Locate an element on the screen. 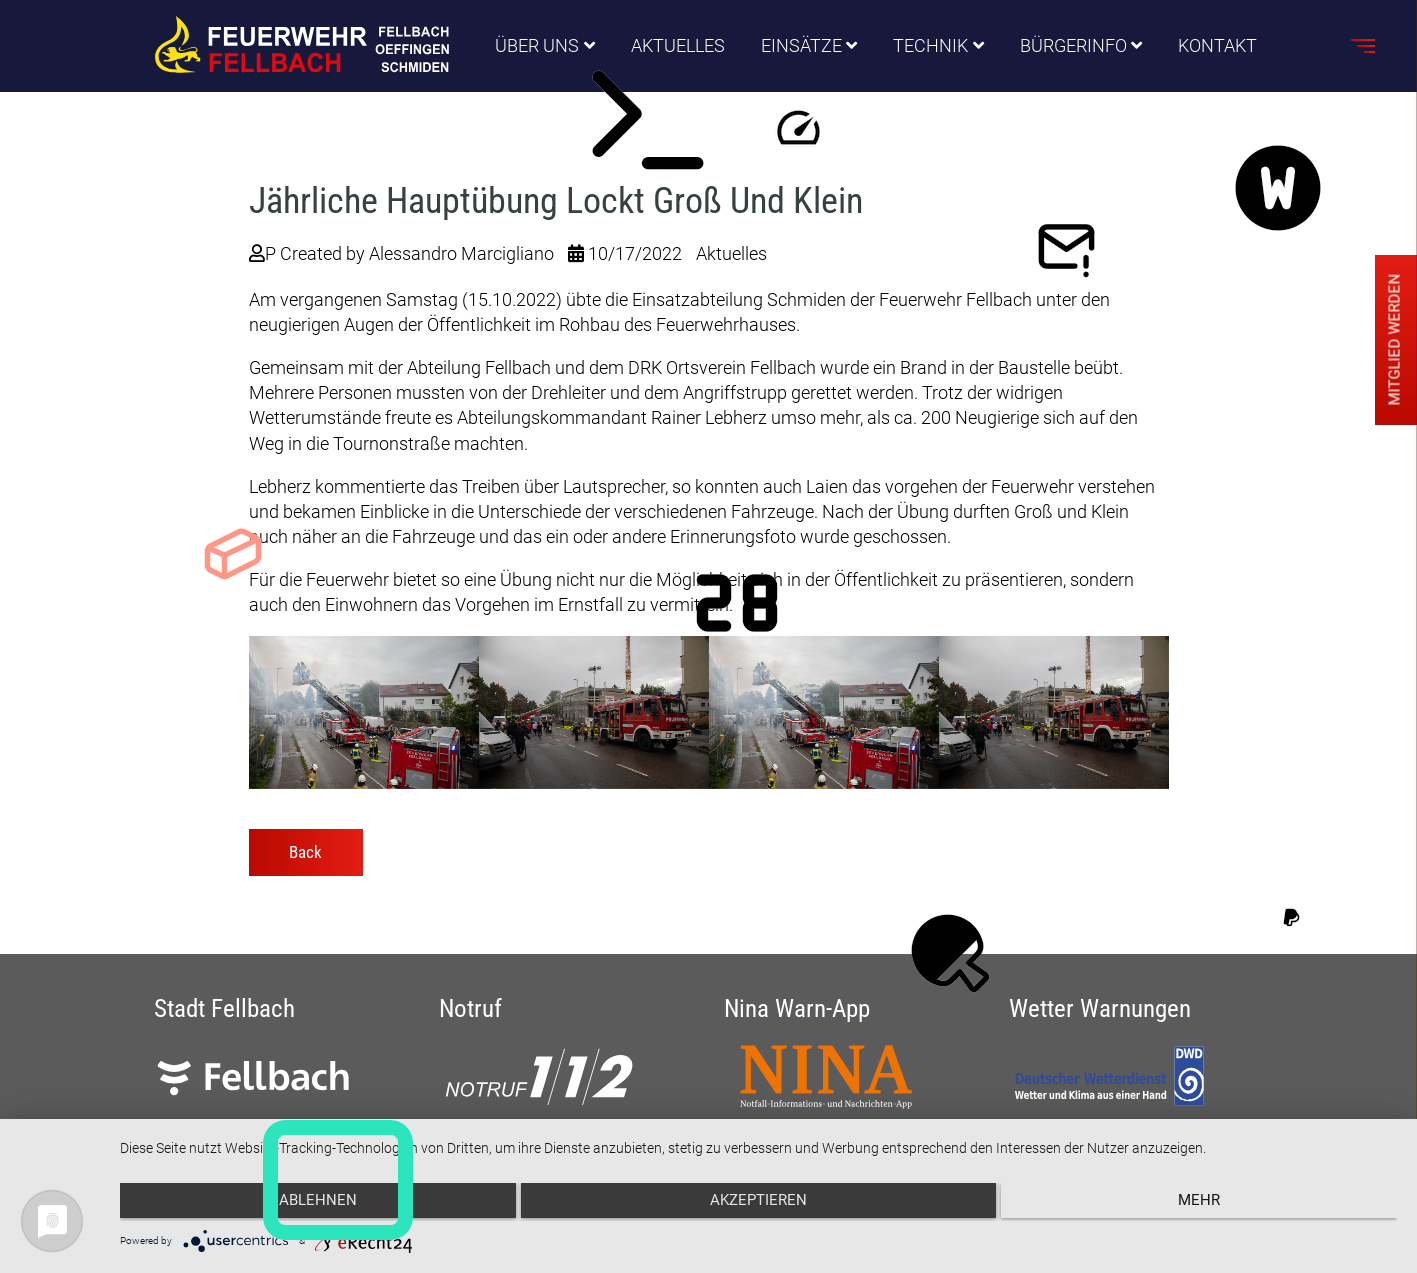  select or define a rectangular area is located at coordinates (338, 1180).